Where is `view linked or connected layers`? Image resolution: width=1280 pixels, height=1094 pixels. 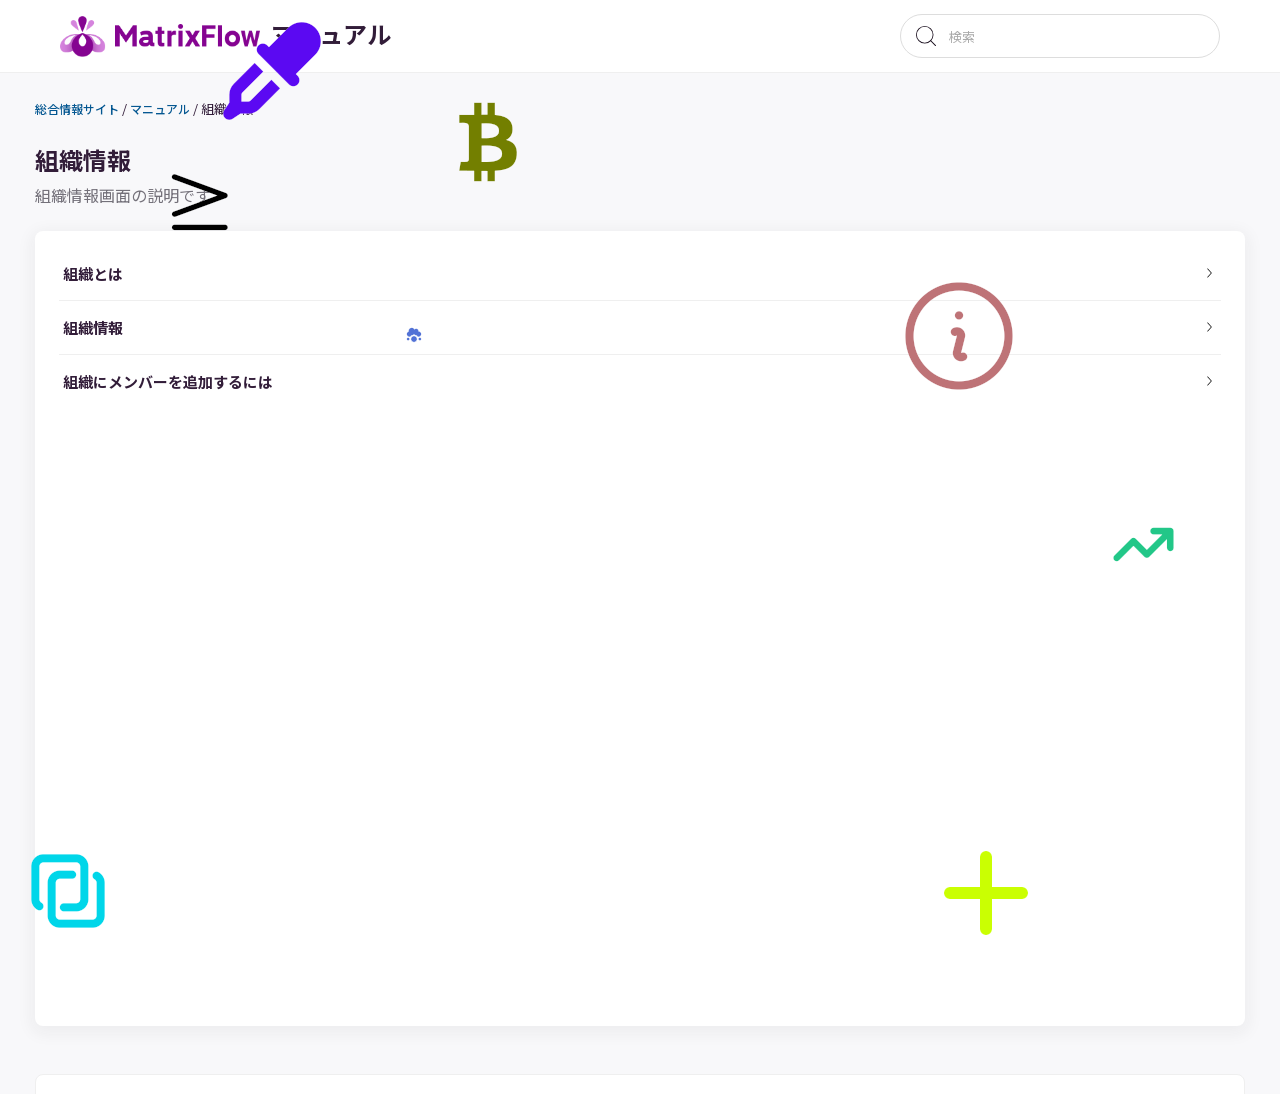
view linked or connected layers is located at coordinates (68, 891).